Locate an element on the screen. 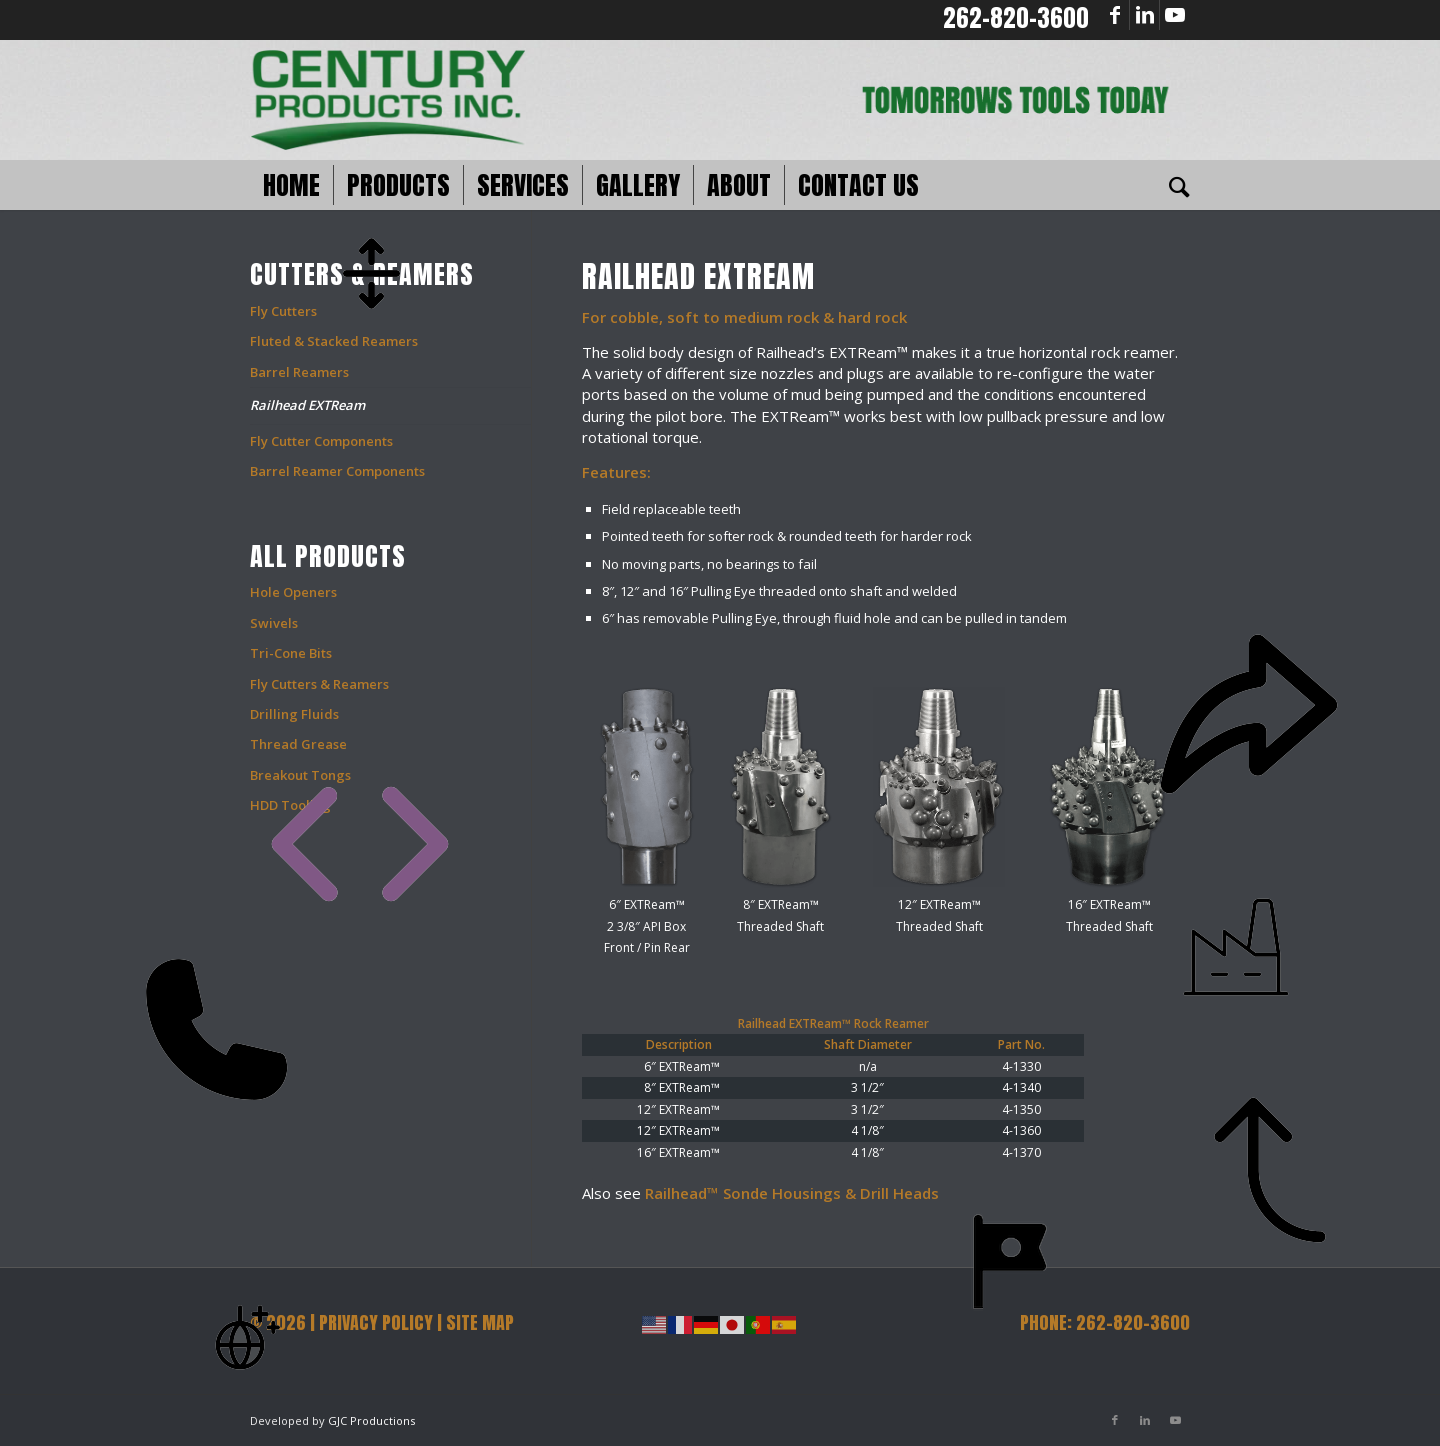 This screenshot has height=1446, width=1440. make a phone call is located at coordinates (216, 1029).